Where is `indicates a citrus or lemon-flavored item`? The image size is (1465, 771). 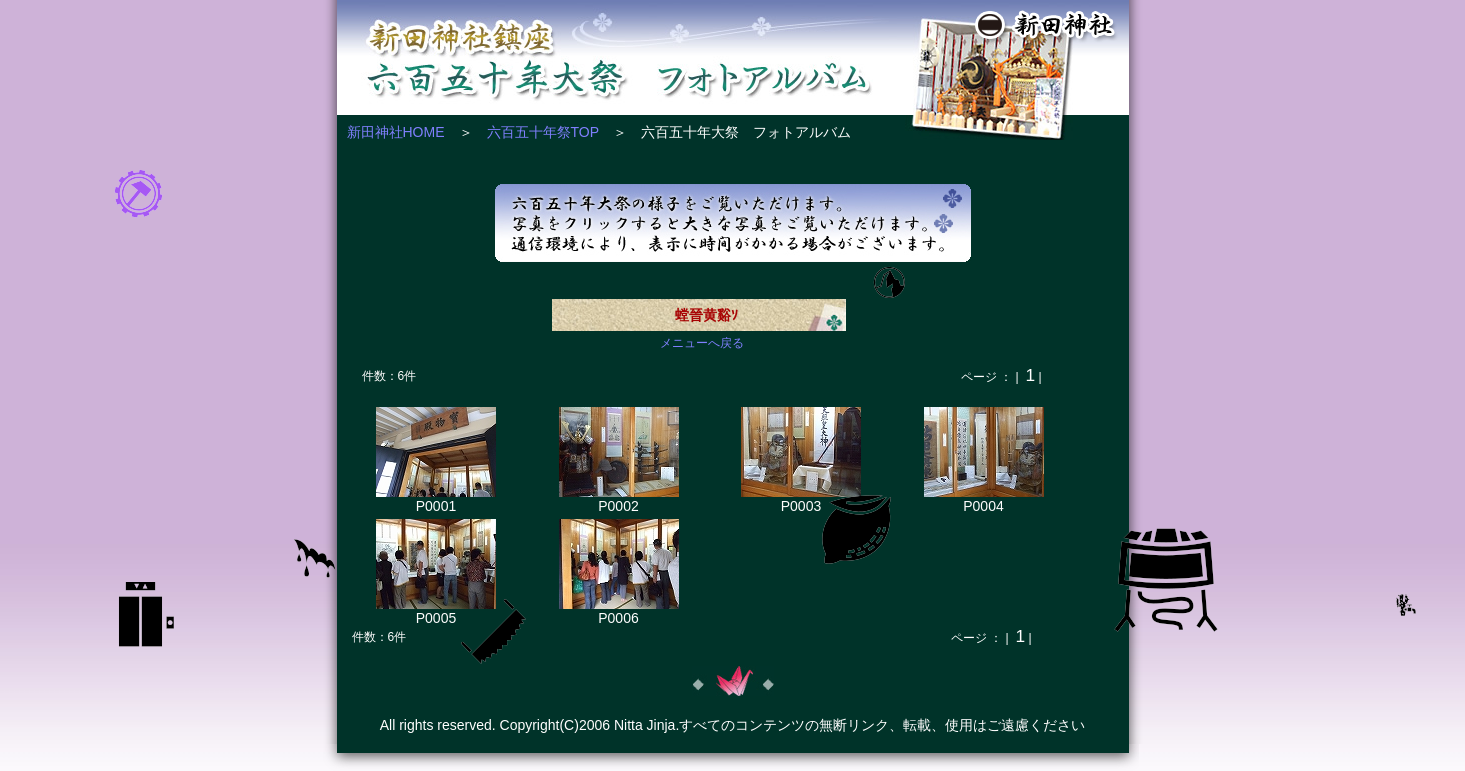 indicates a citrus or lemon-flavored item is located at coordinates (856, 529).